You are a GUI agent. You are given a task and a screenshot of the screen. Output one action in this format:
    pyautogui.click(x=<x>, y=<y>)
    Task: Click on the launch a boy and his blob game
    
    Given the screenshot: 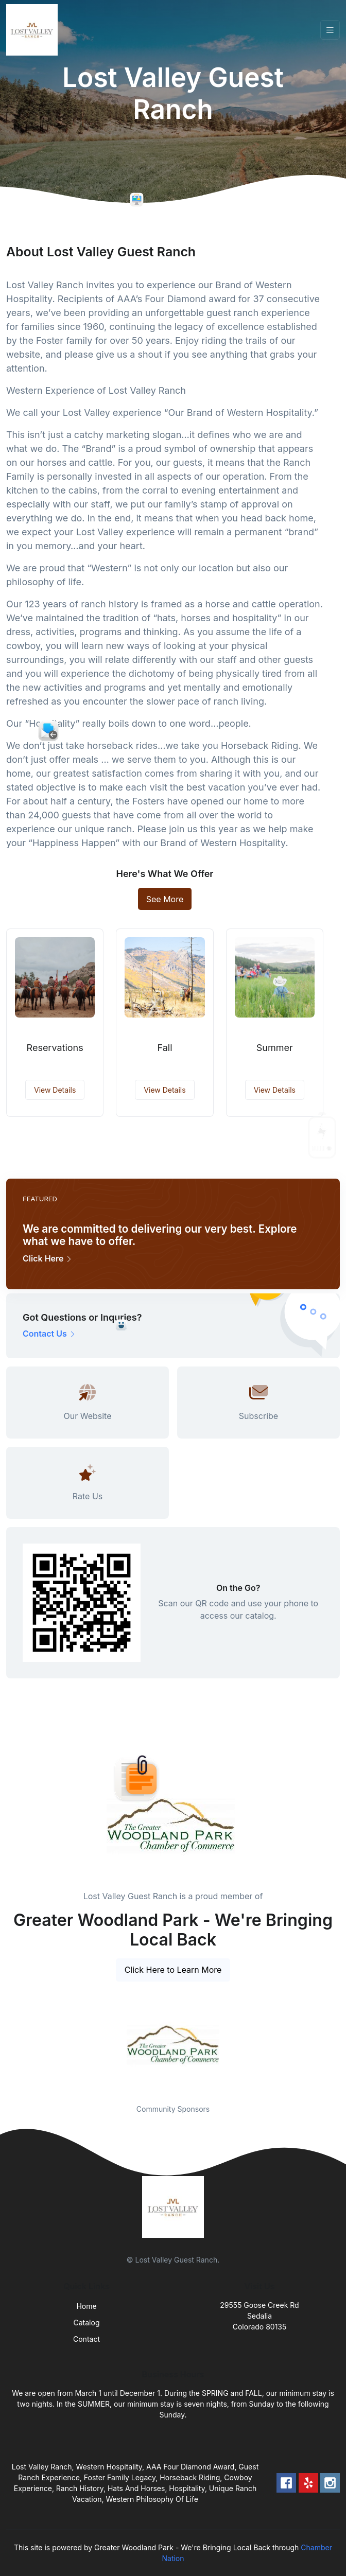 What is the action you would take?
    pyautogui.click(x=121, y=1325)
    